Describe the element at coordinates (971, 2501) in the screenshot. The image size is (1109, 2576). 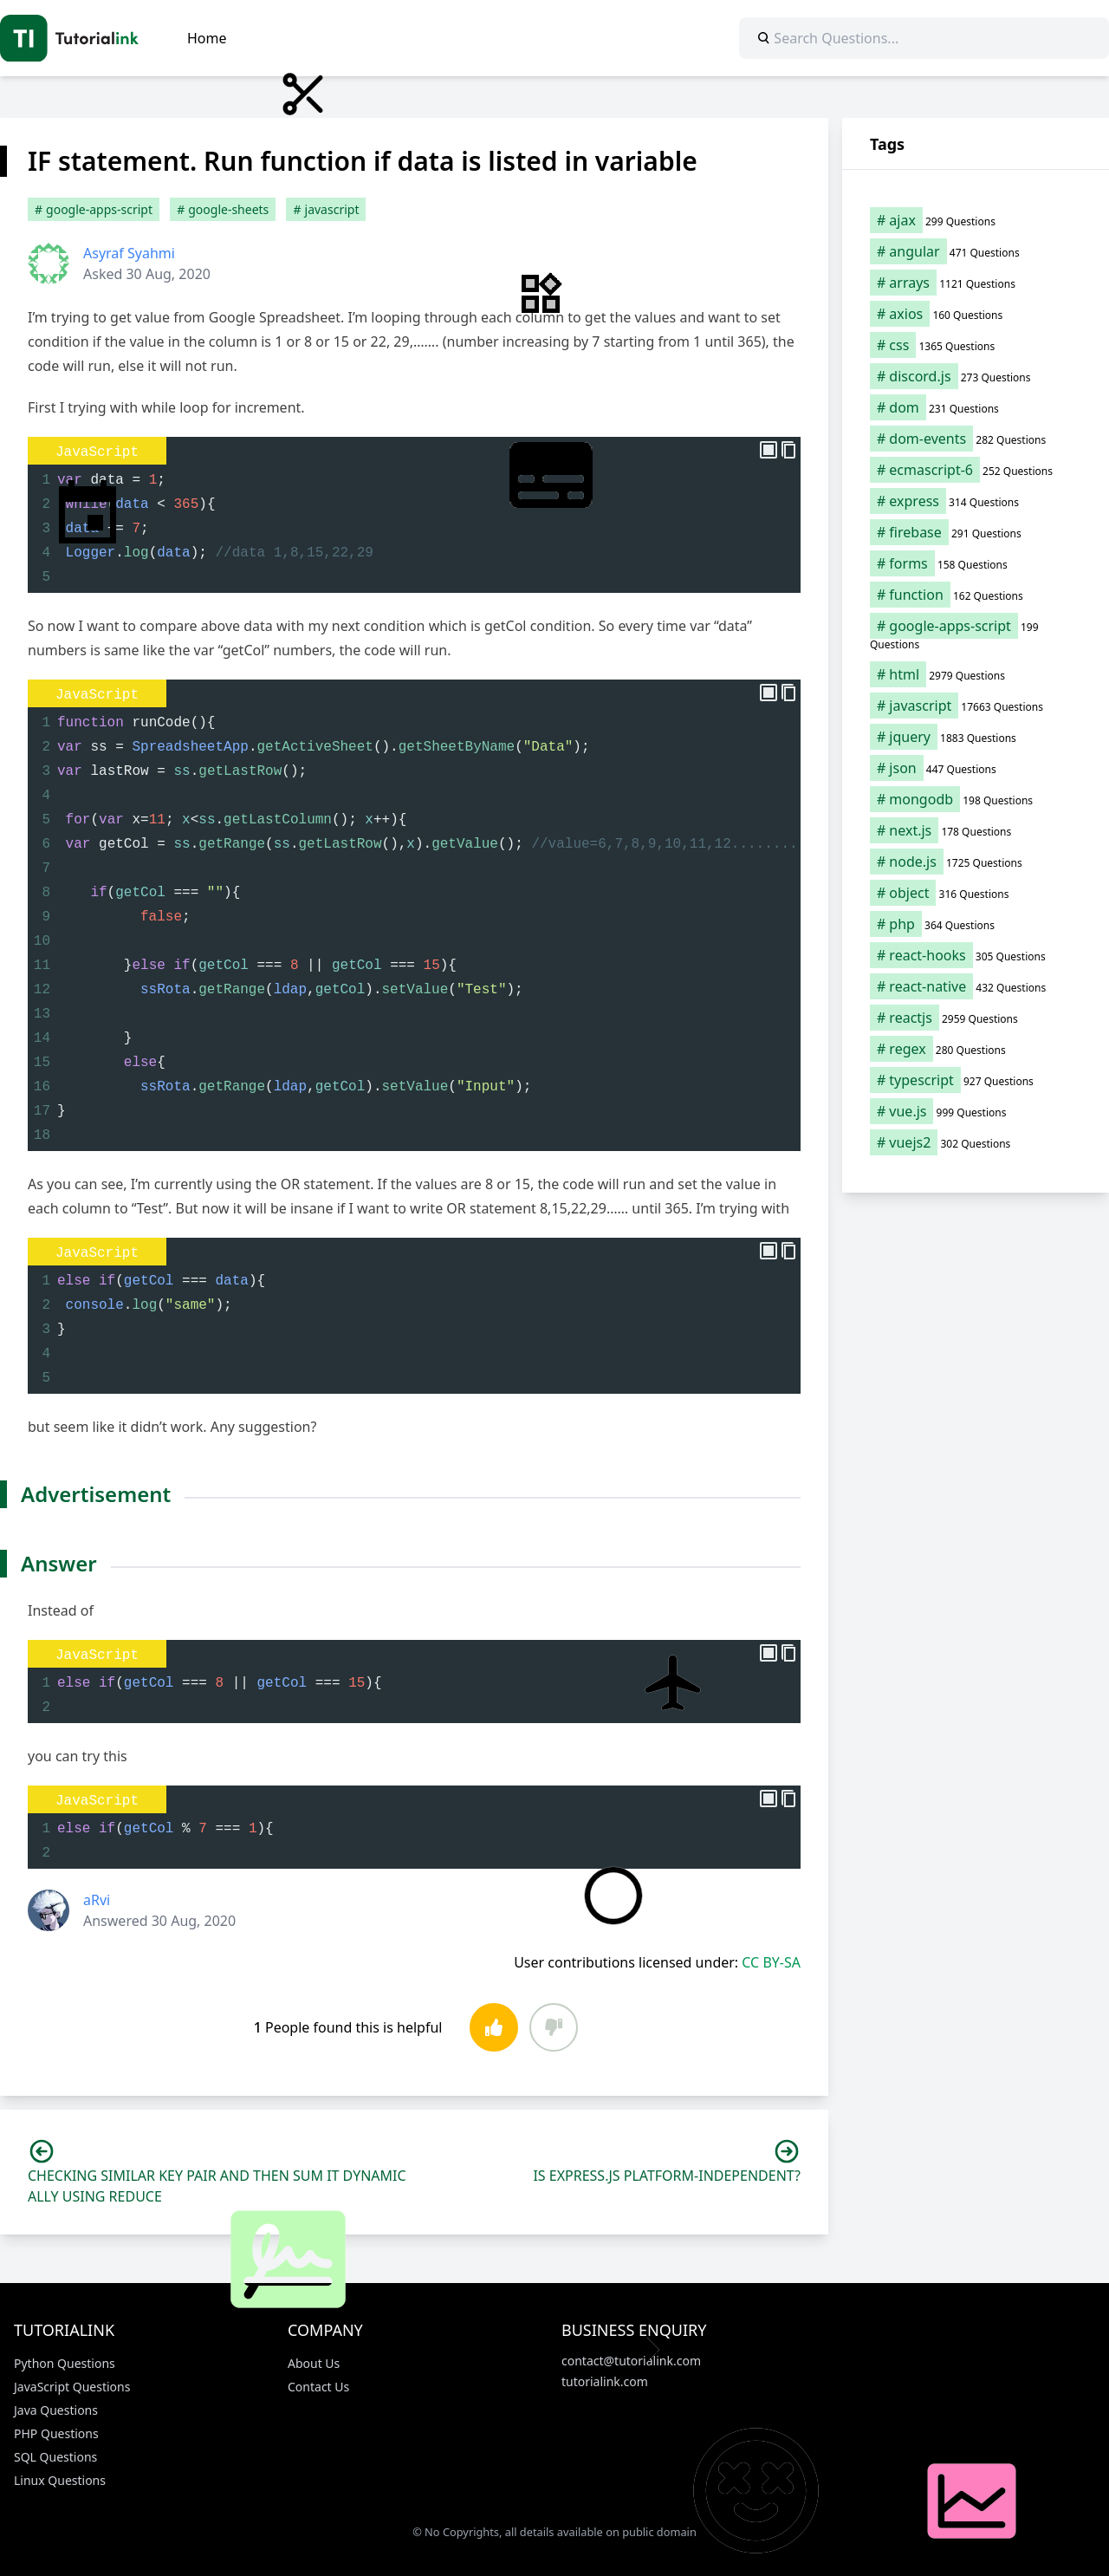
I see `view analytics or performance data` at that location.